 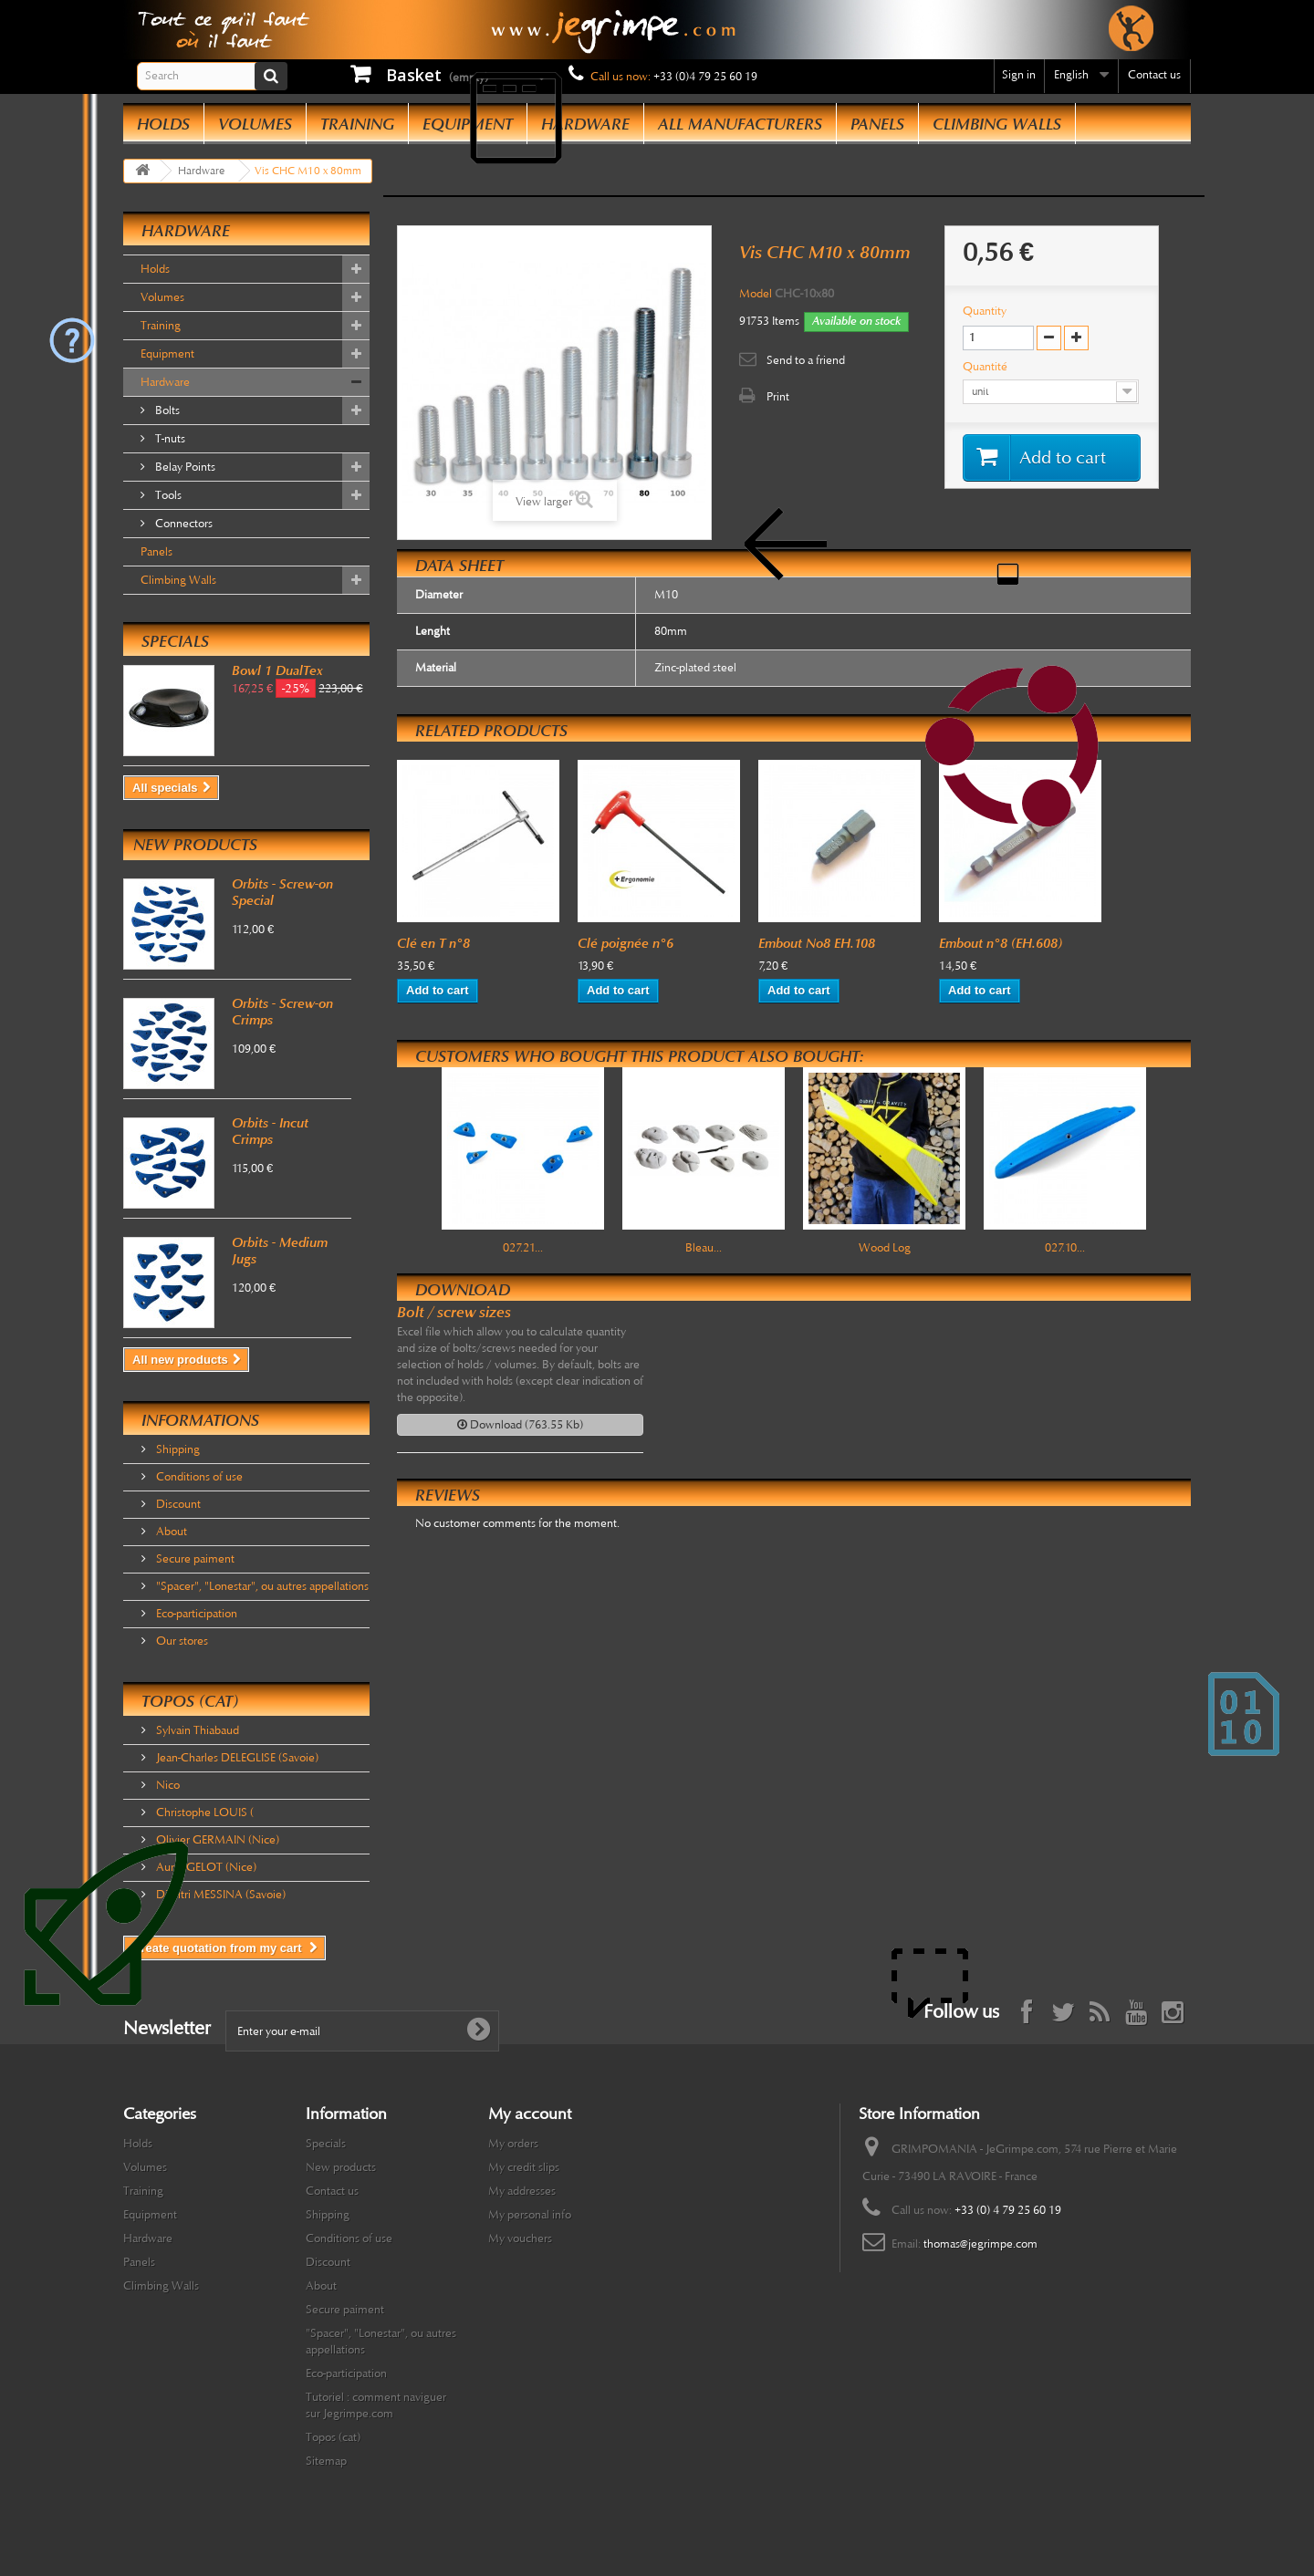 I want to click on go back to the previous screen, so click(x=786, y=541).